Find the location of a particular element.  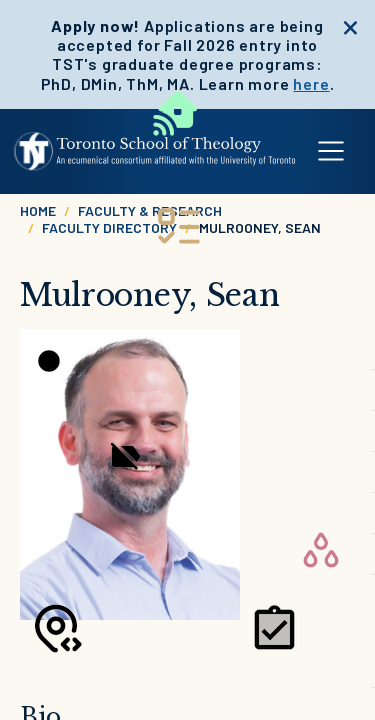

view completed tasks or assignments is located at coordinates (274, 629).